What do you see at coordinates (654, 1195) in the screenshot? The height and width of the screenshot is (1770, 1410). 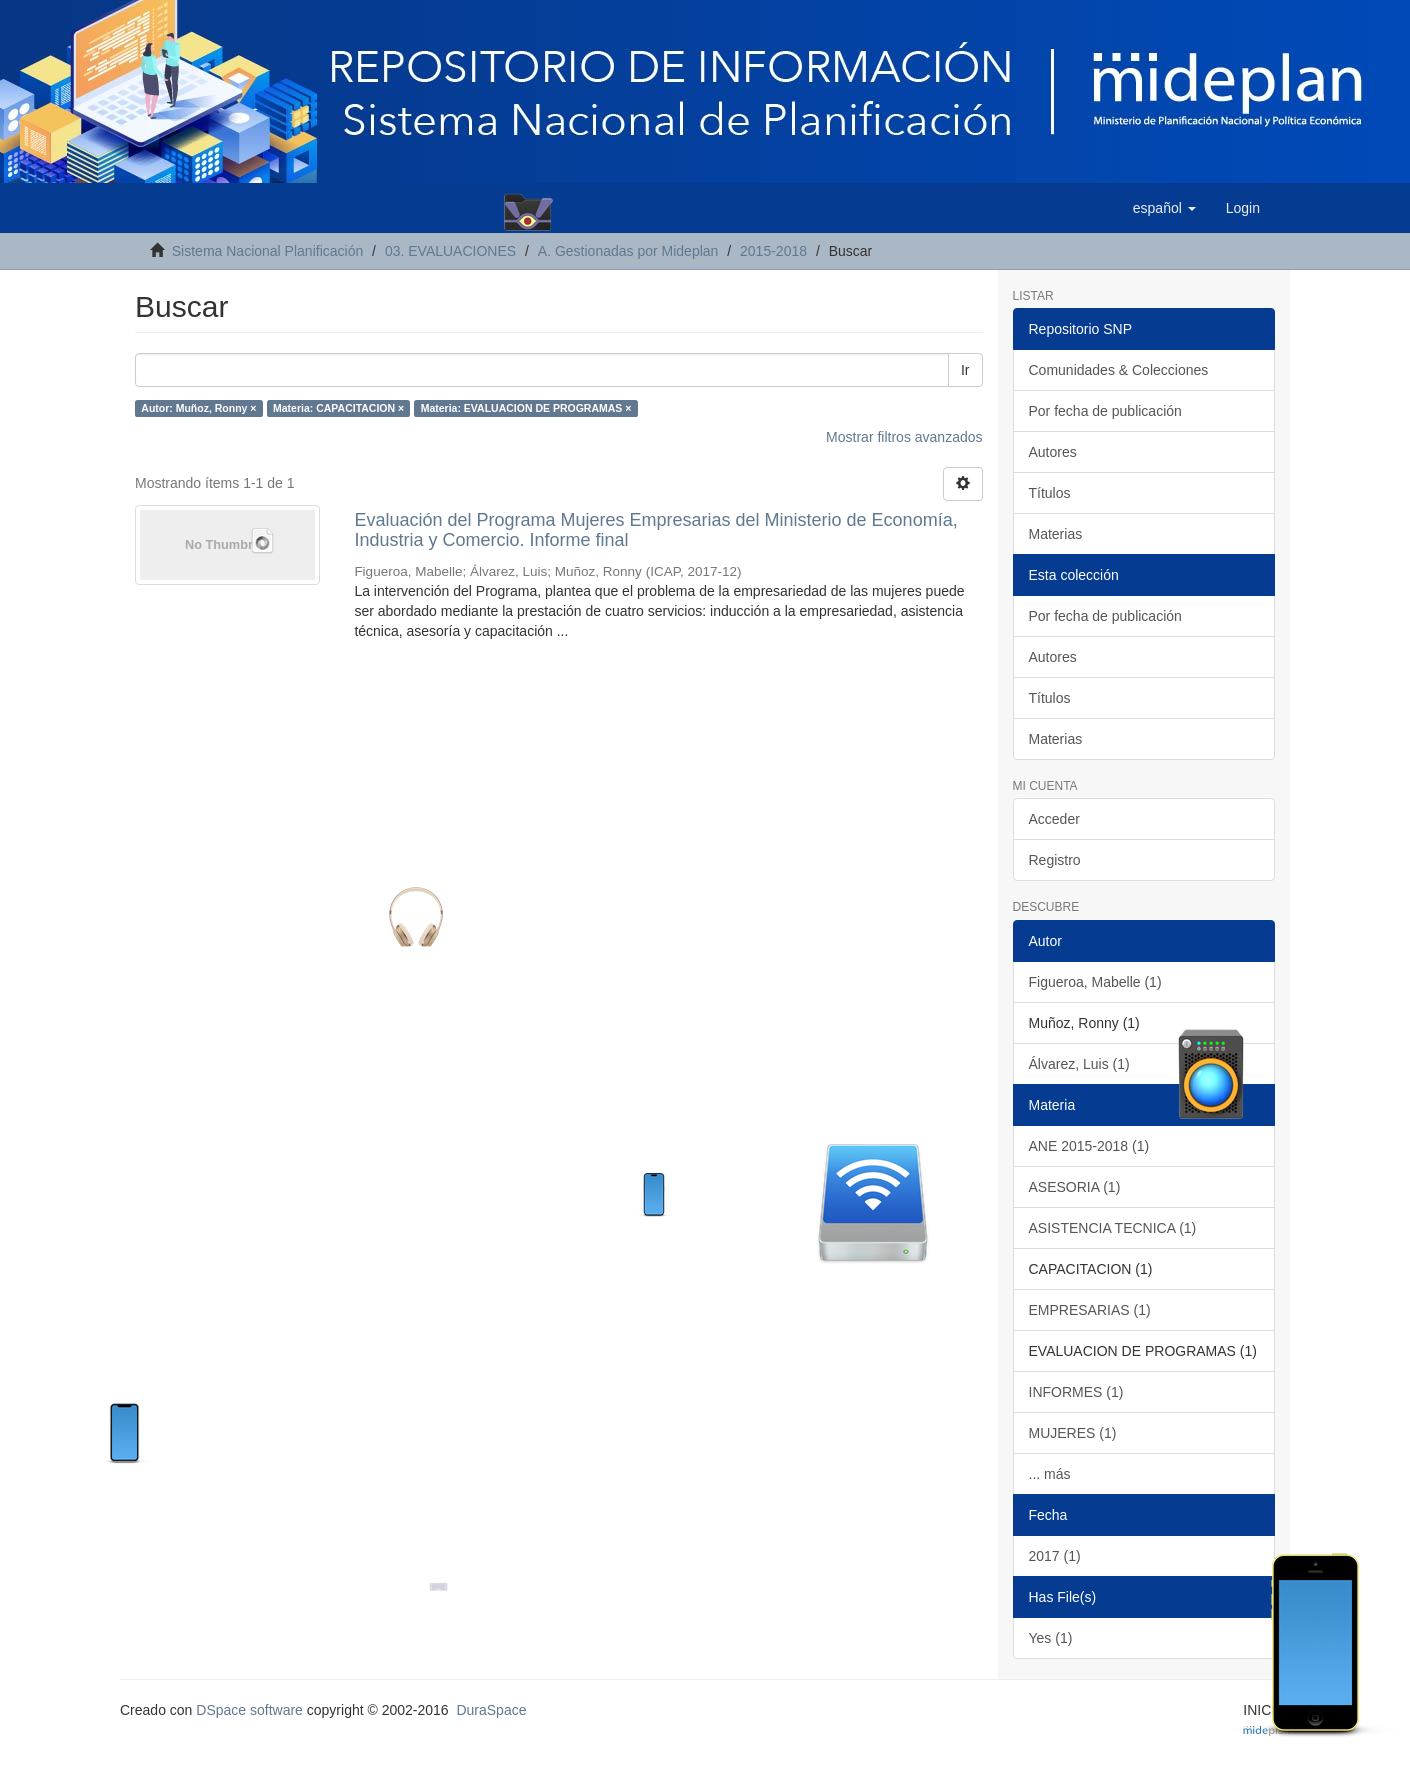 I see `indicates a connected iPhone device` at bounding box center [654, 1195].